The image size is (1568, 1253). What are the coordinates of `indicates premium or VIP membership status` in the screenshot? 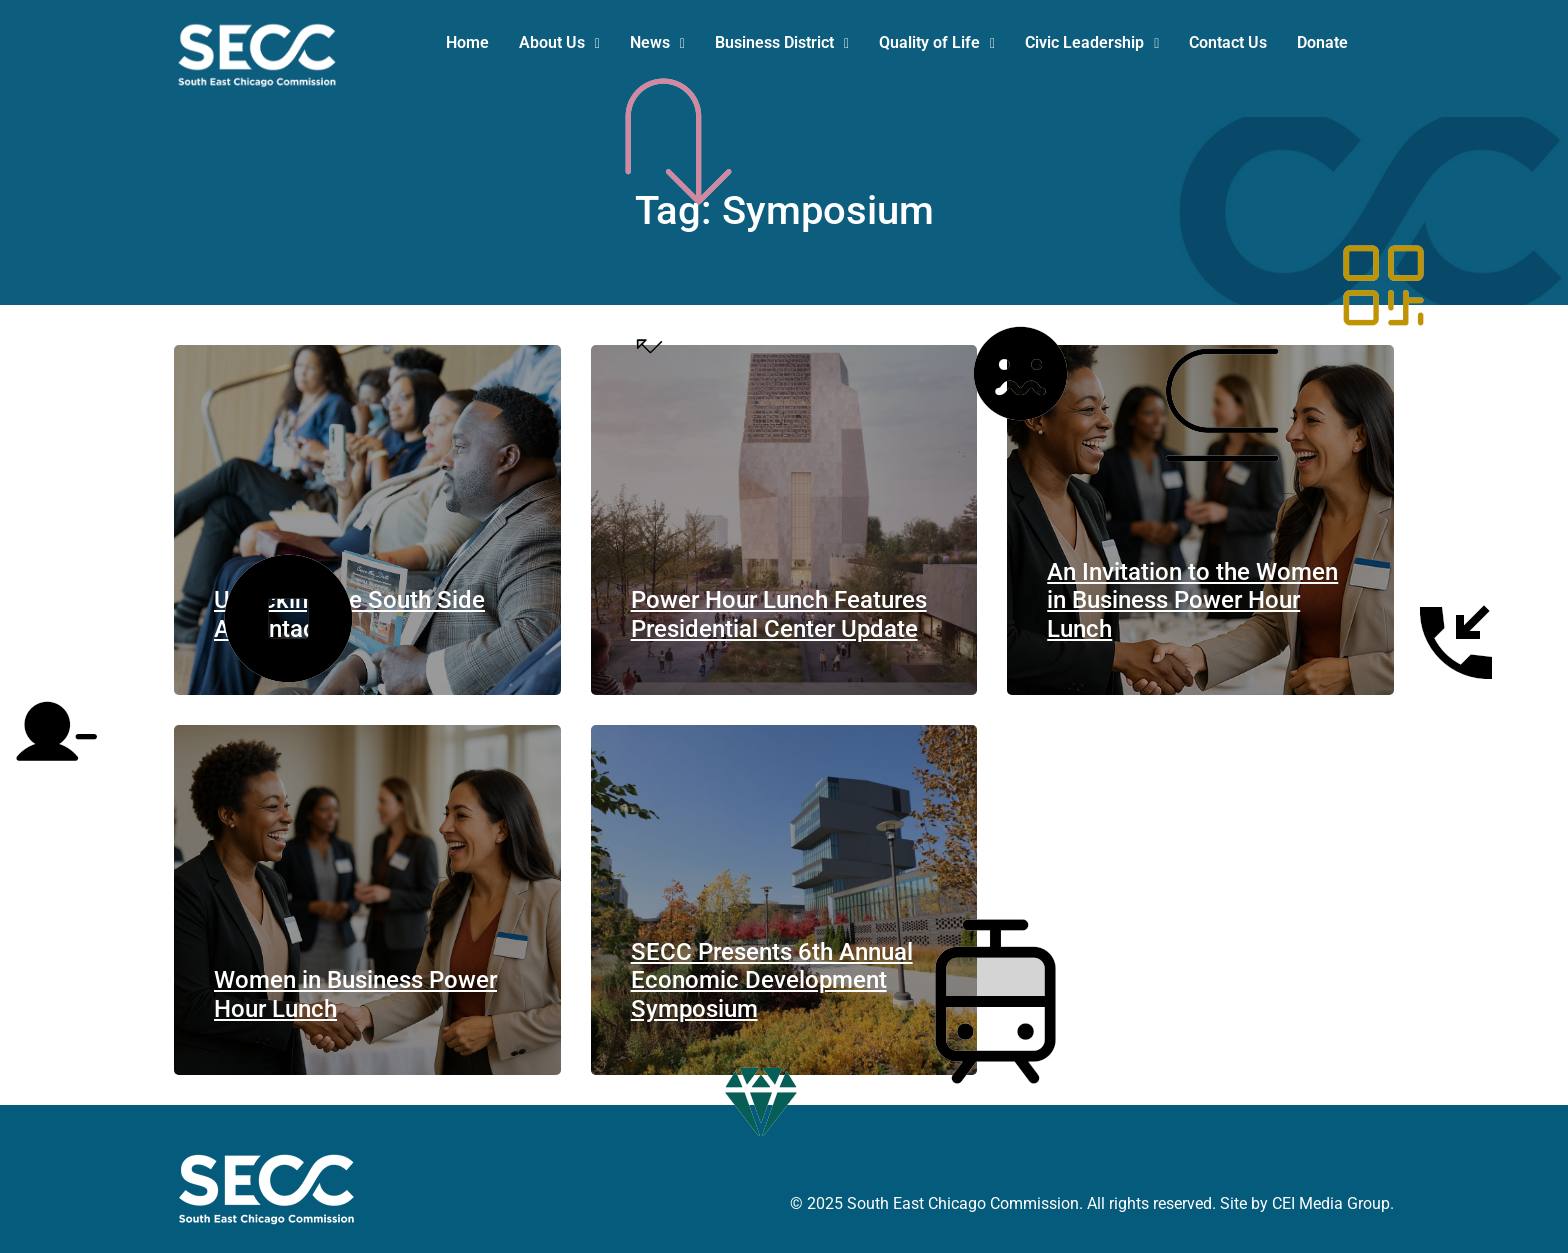 It's located at (761, 1102).